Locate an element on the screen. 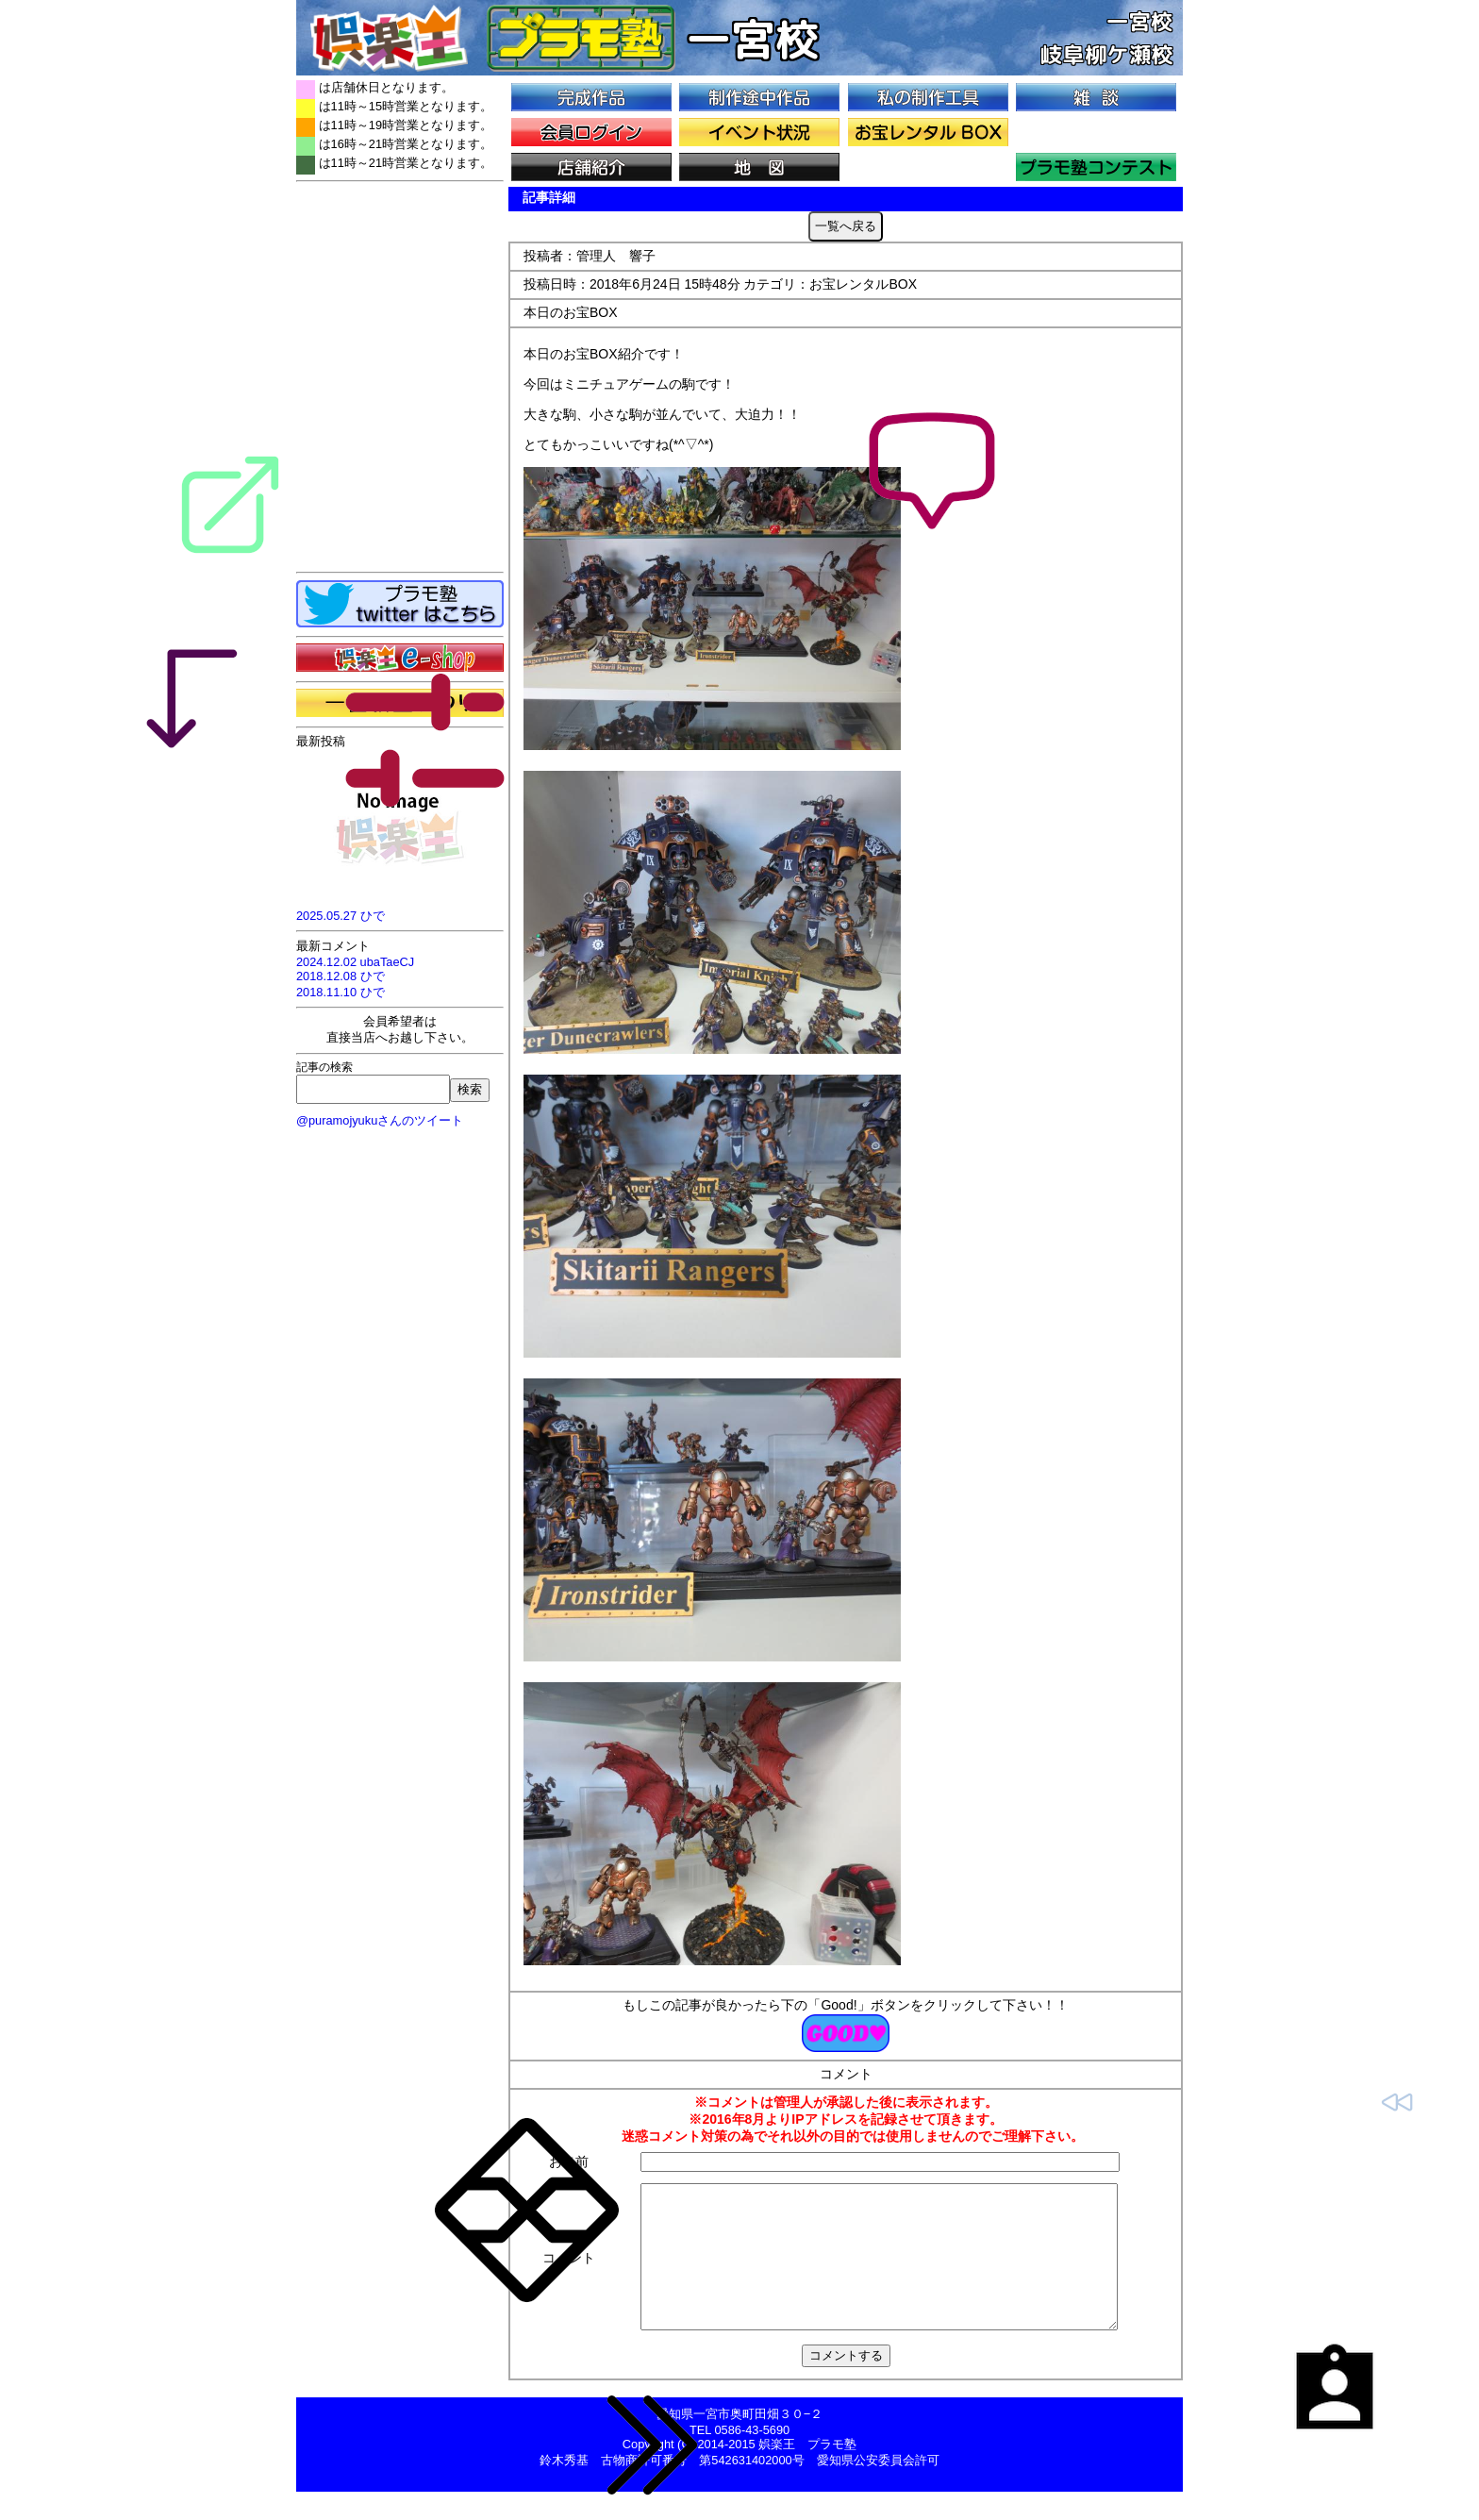 Image resolution: width=1479 pixels, height=2520 pixels. view user profile or account details is located at coordinates (1335, 2391).